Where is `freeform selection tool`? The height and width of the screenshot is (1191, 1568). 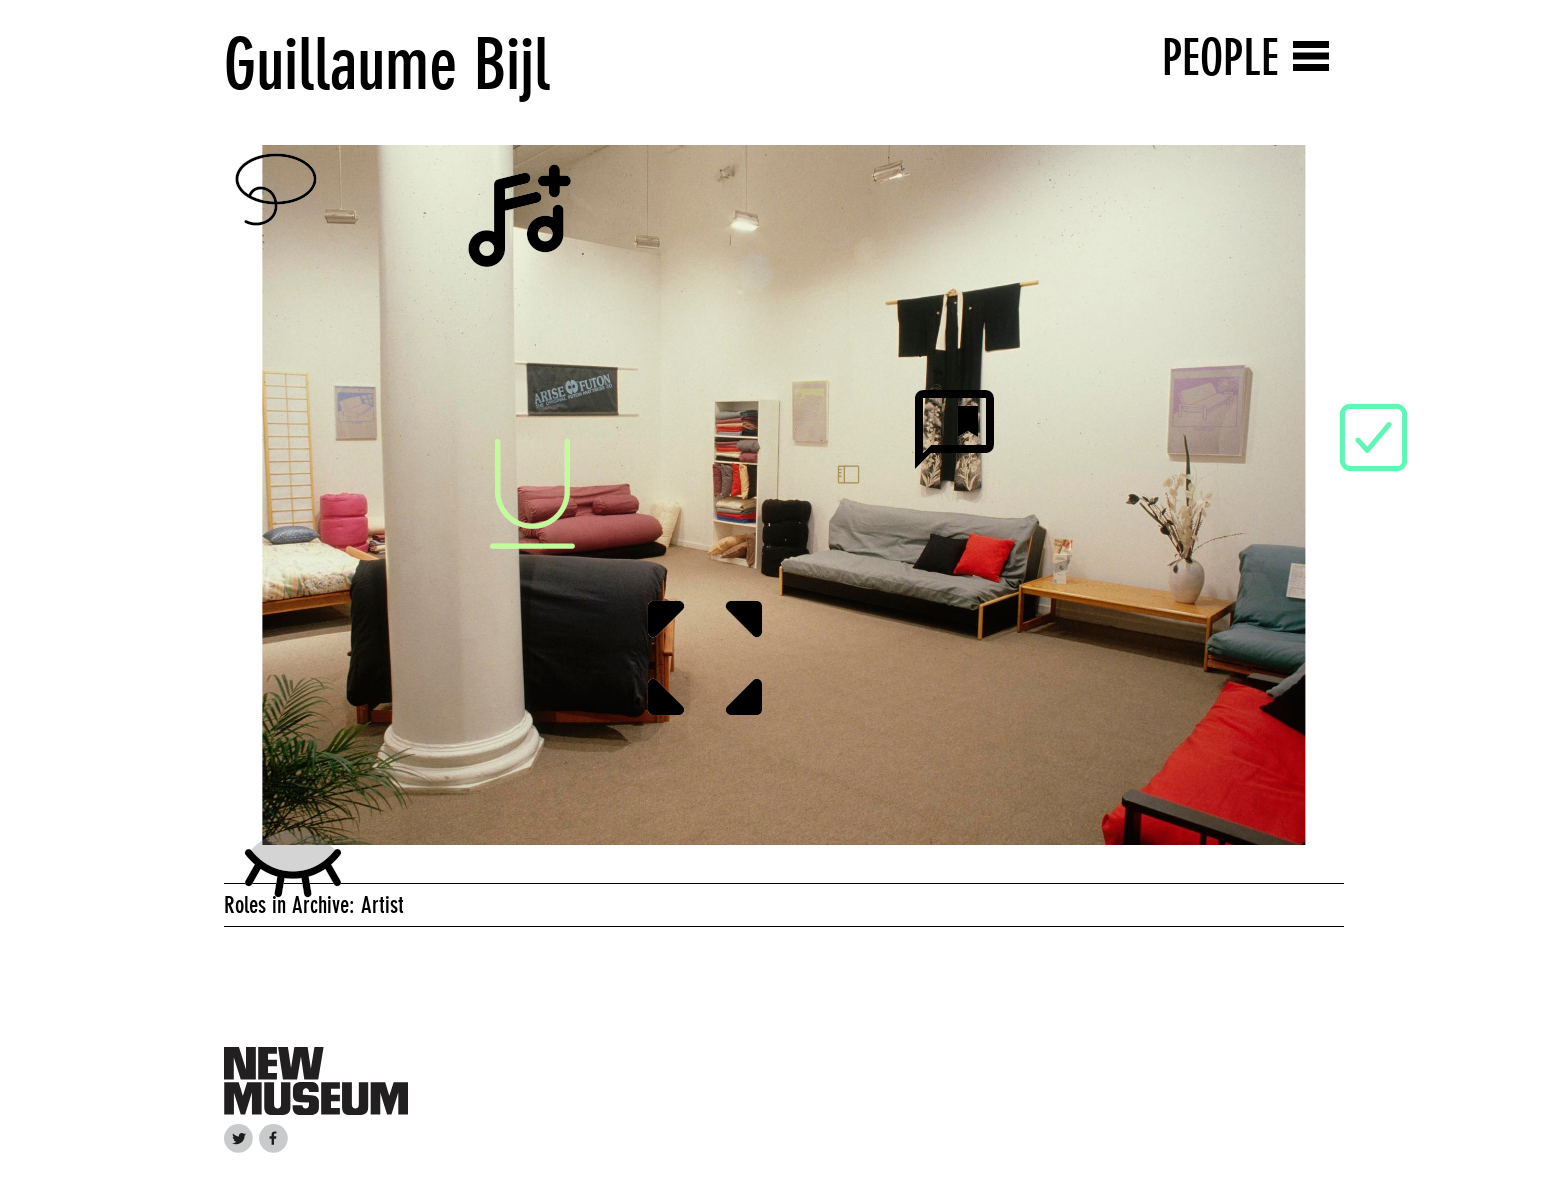
freeform selection tool is located at coordinates (276, 185).